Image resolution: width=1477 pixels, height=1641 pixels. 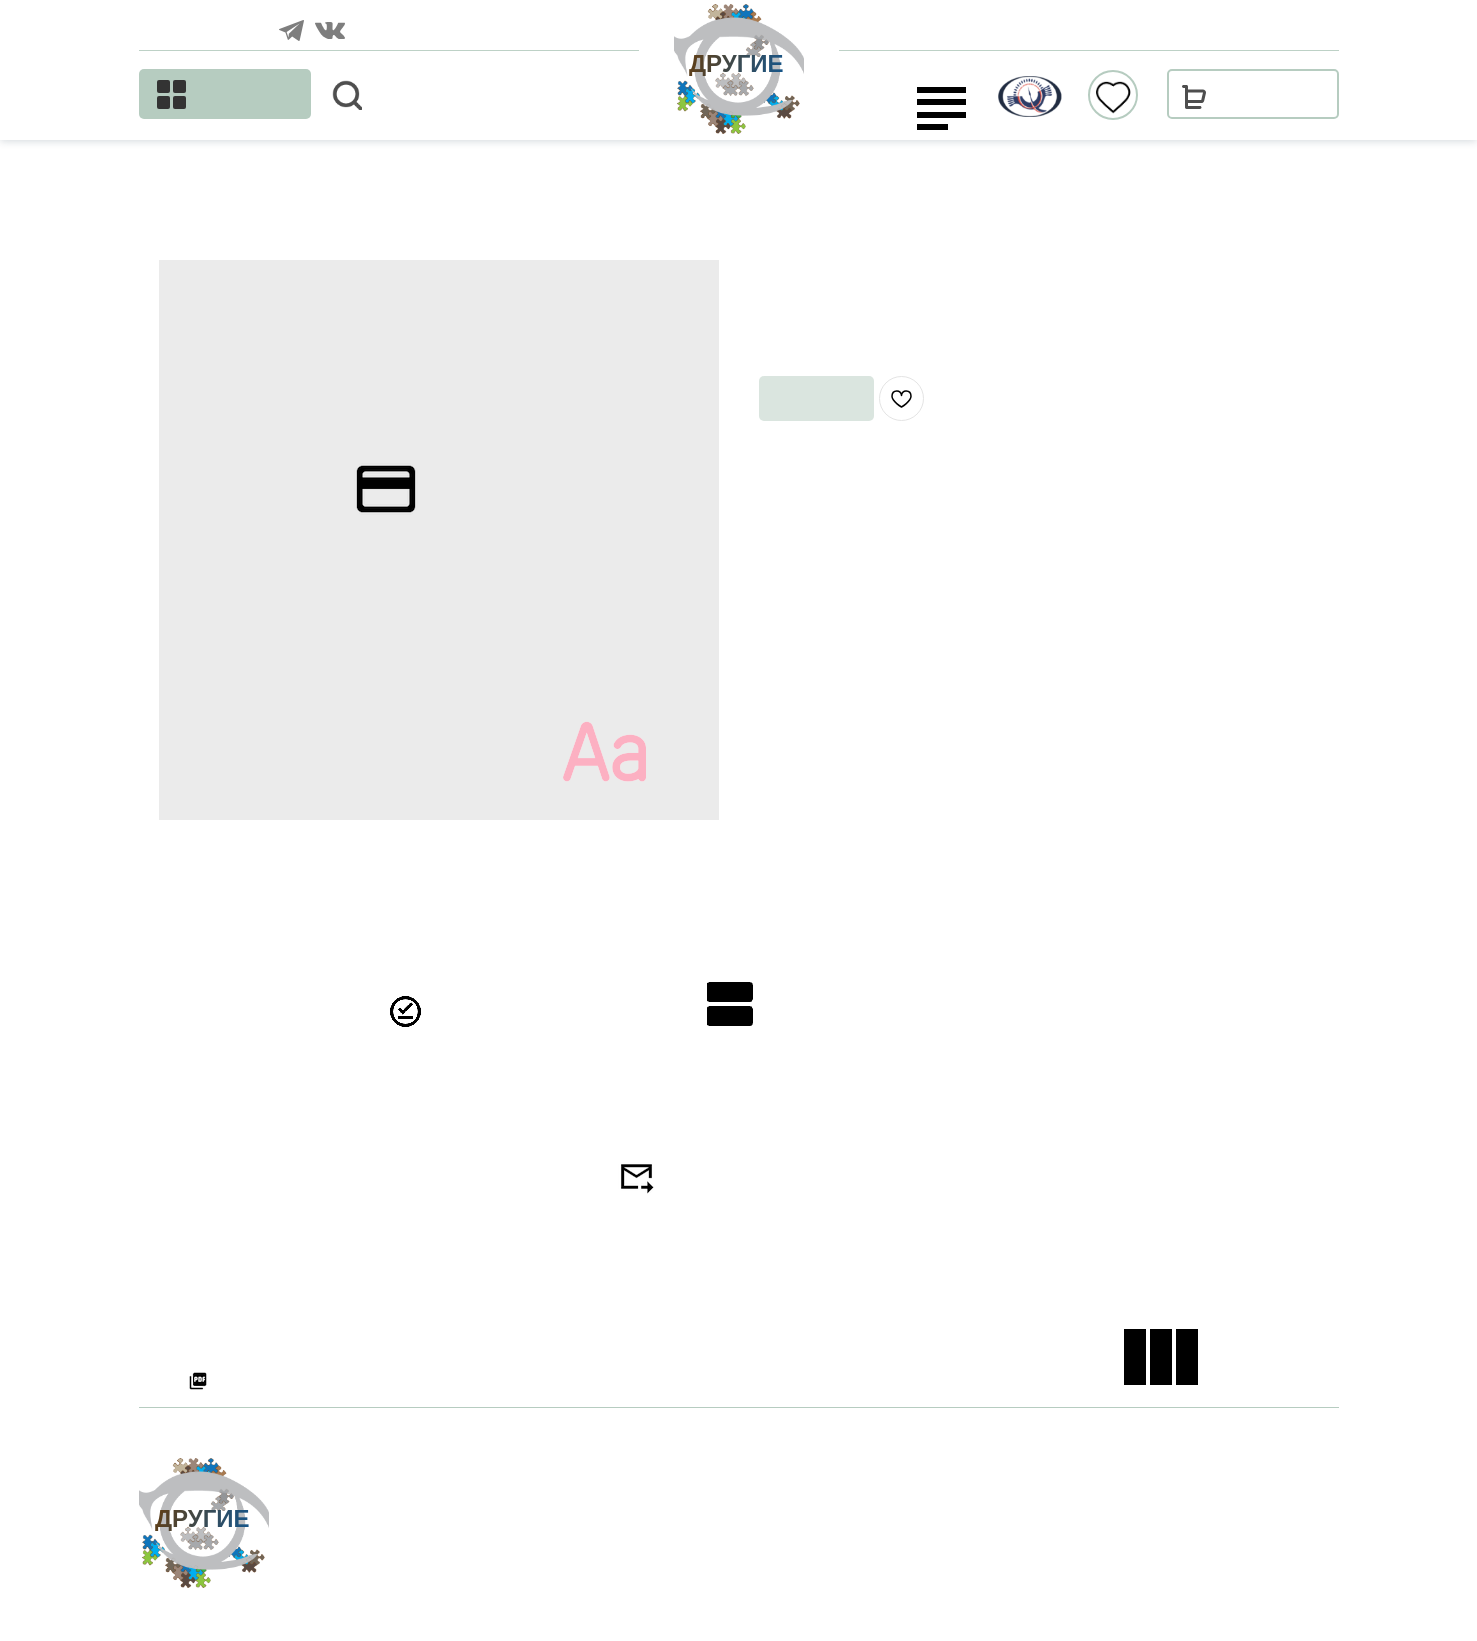 I want to click on switch to column view layout, so click(x=1159, y=1359).